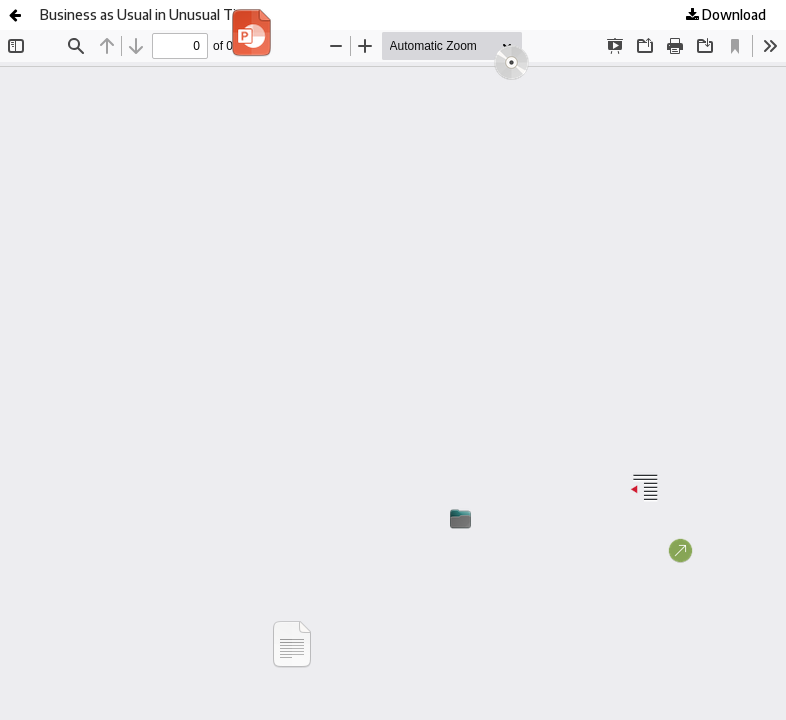 The height and width of the screenshot is (720, 786). Describe the element at coordinates (511, 62) in the screenshot. I see `indicates a blu-ray disc or optical media device` at that location.